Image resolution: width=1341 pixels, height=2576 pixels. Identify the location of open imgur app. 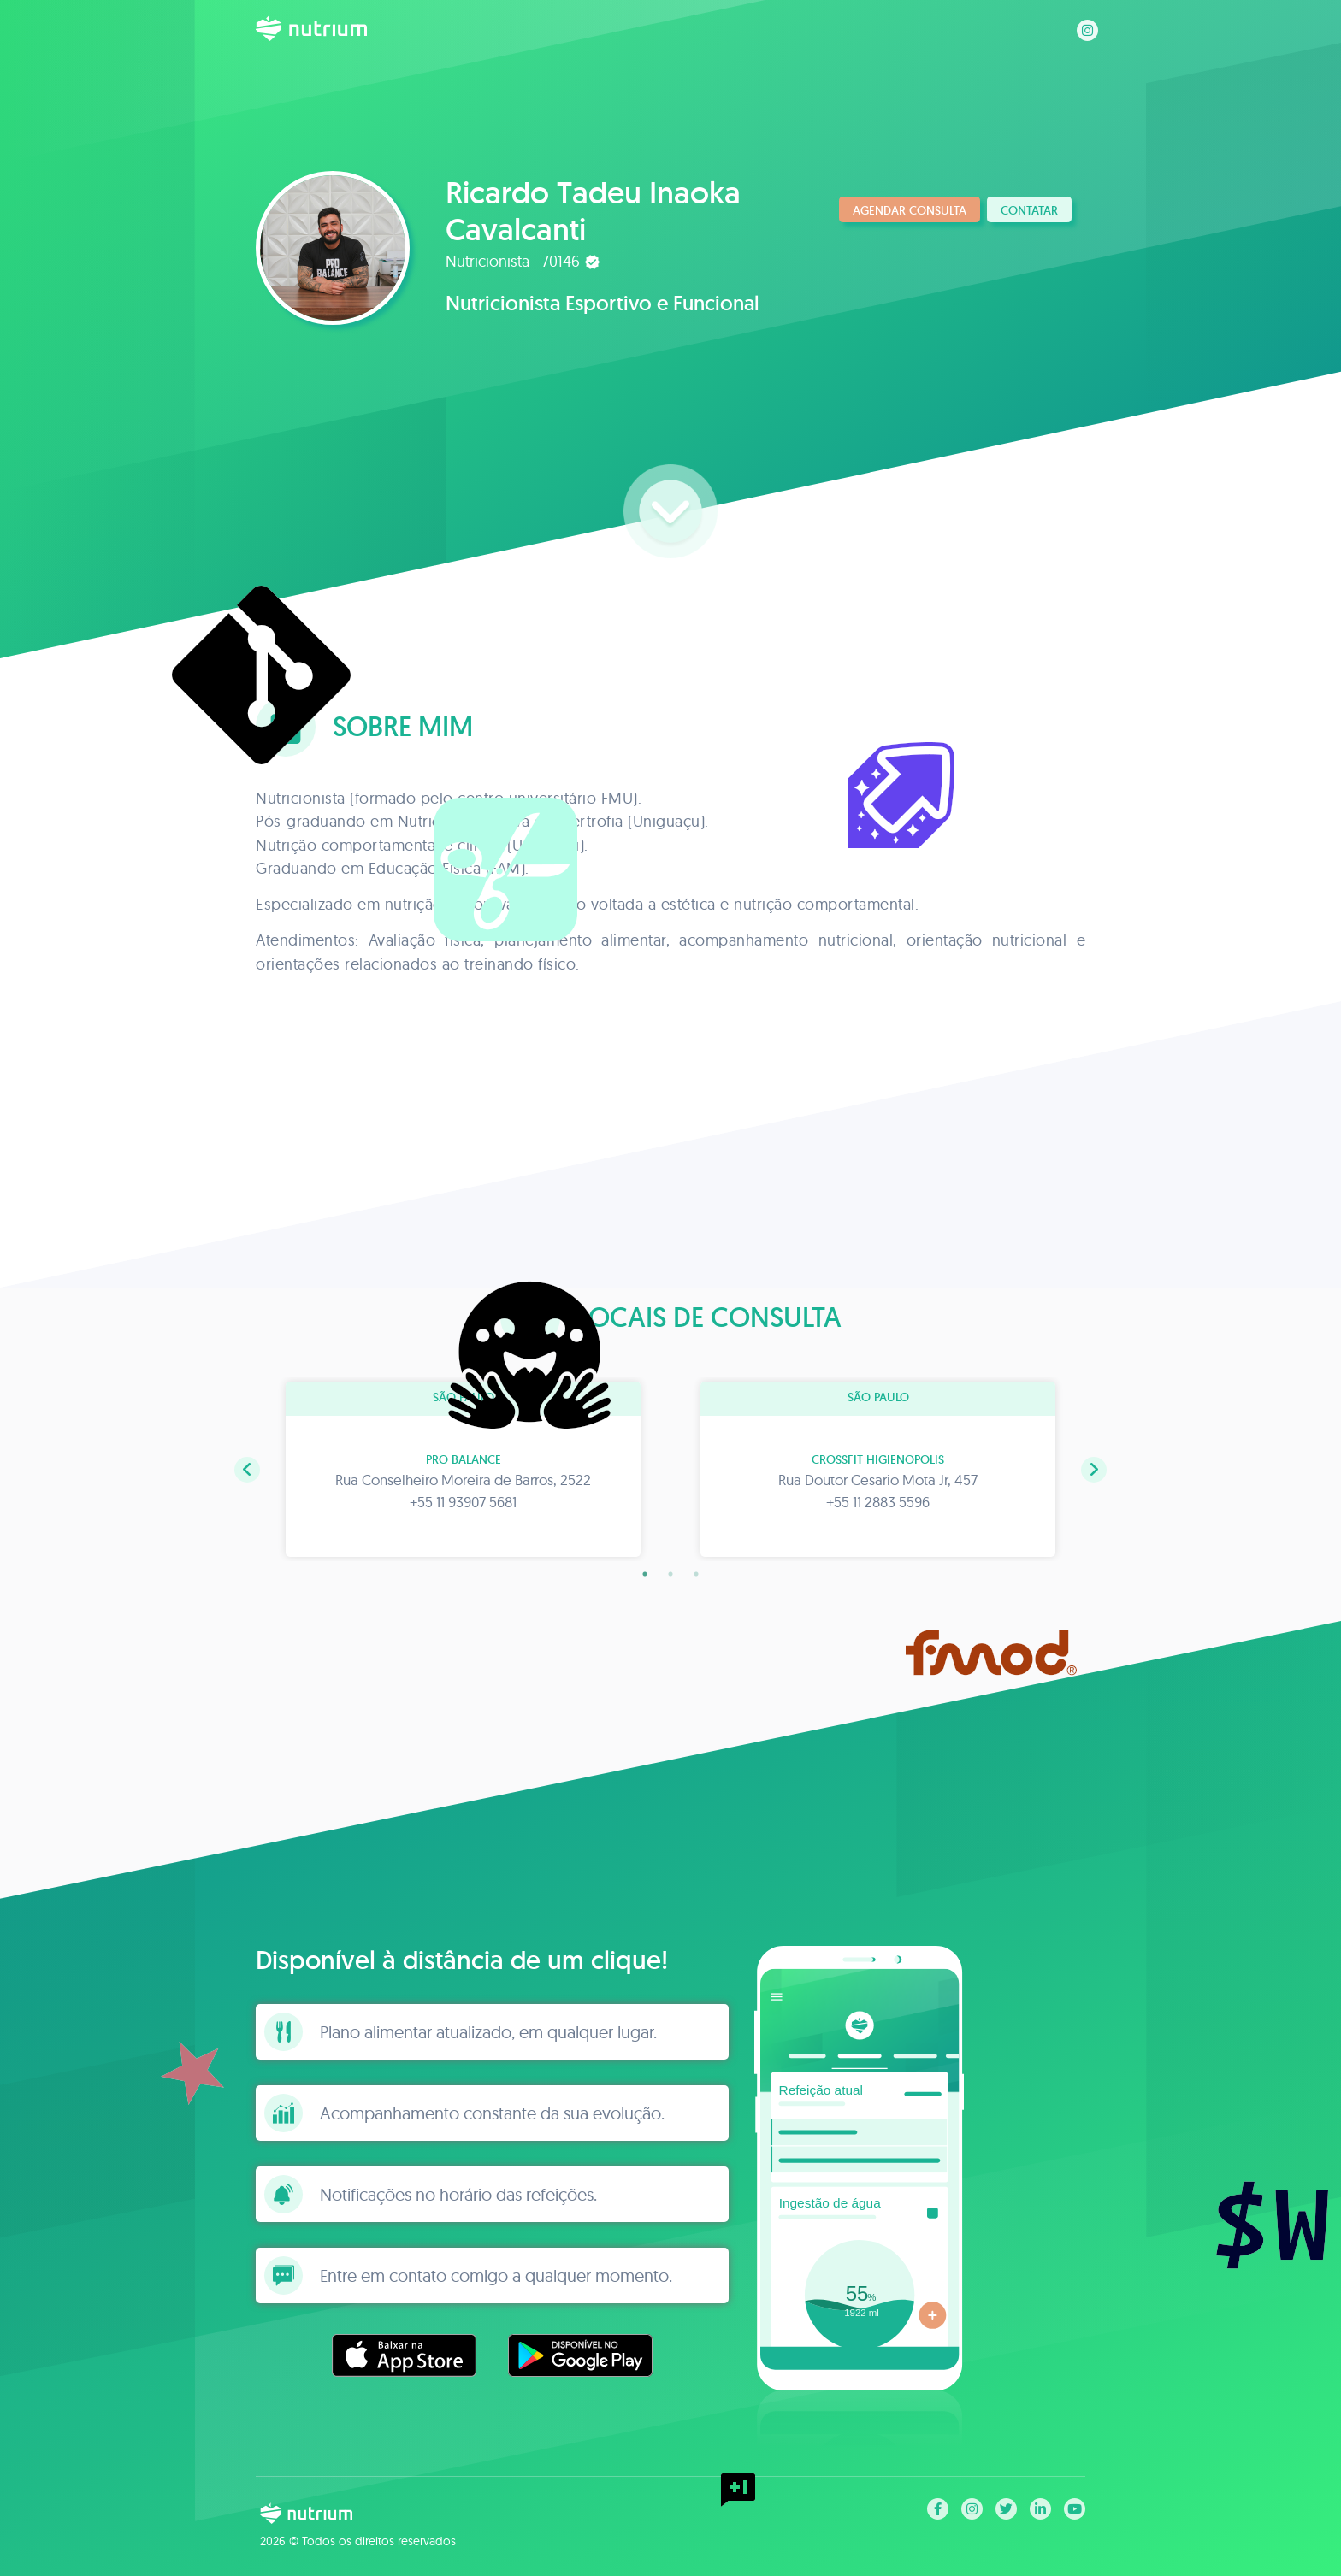
(901, 795).